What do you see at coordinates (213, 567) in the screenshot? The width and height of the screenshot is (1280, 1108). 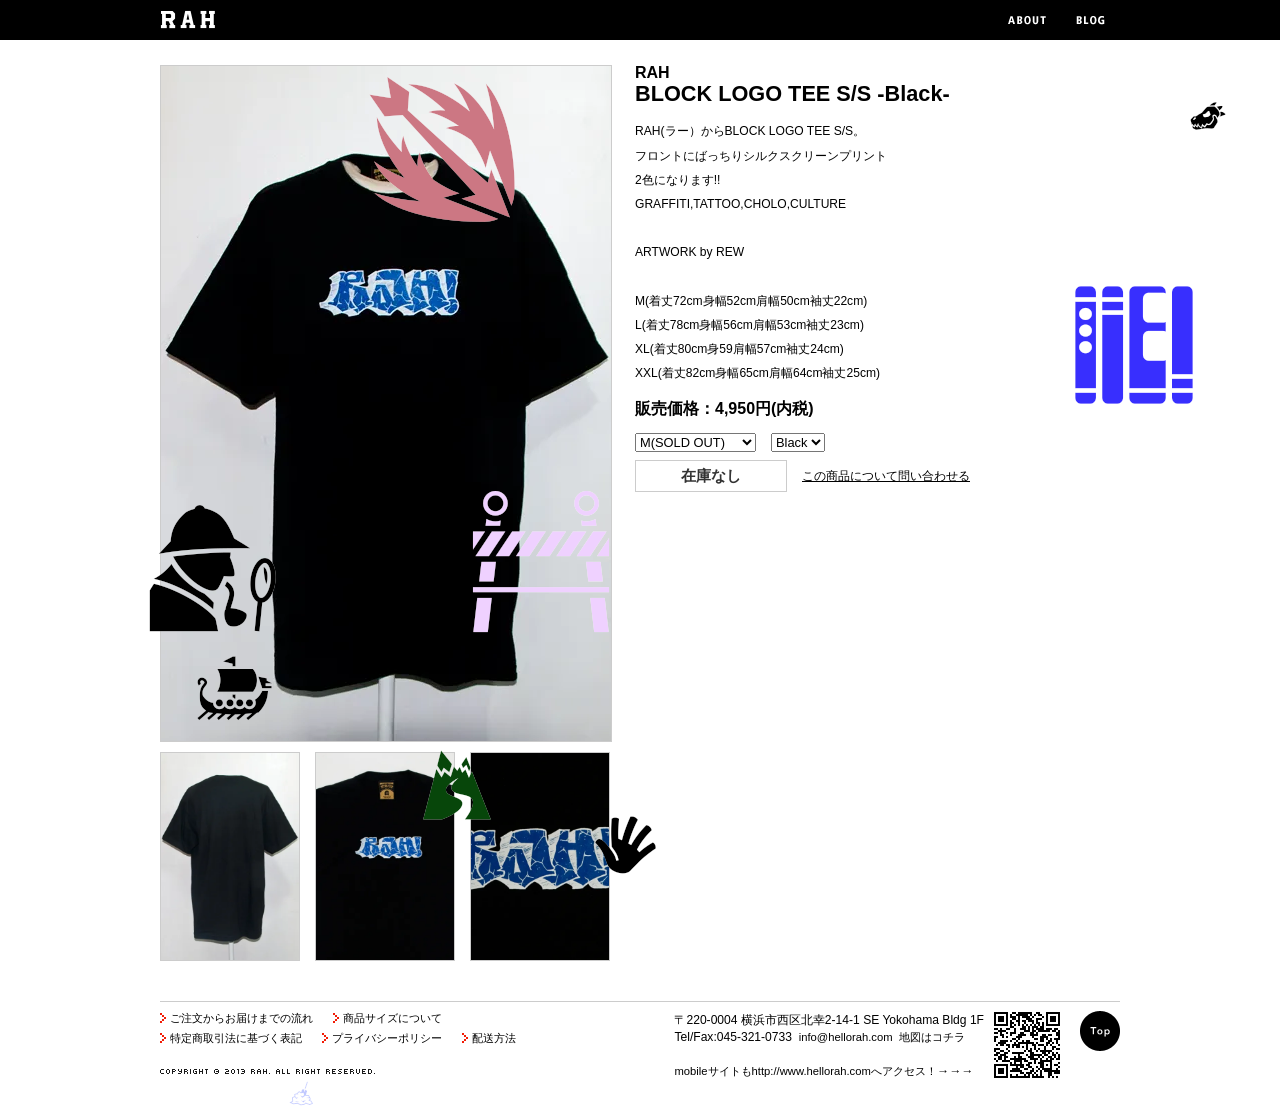 I see `search or investigate content` at bounding box center [213, 567].